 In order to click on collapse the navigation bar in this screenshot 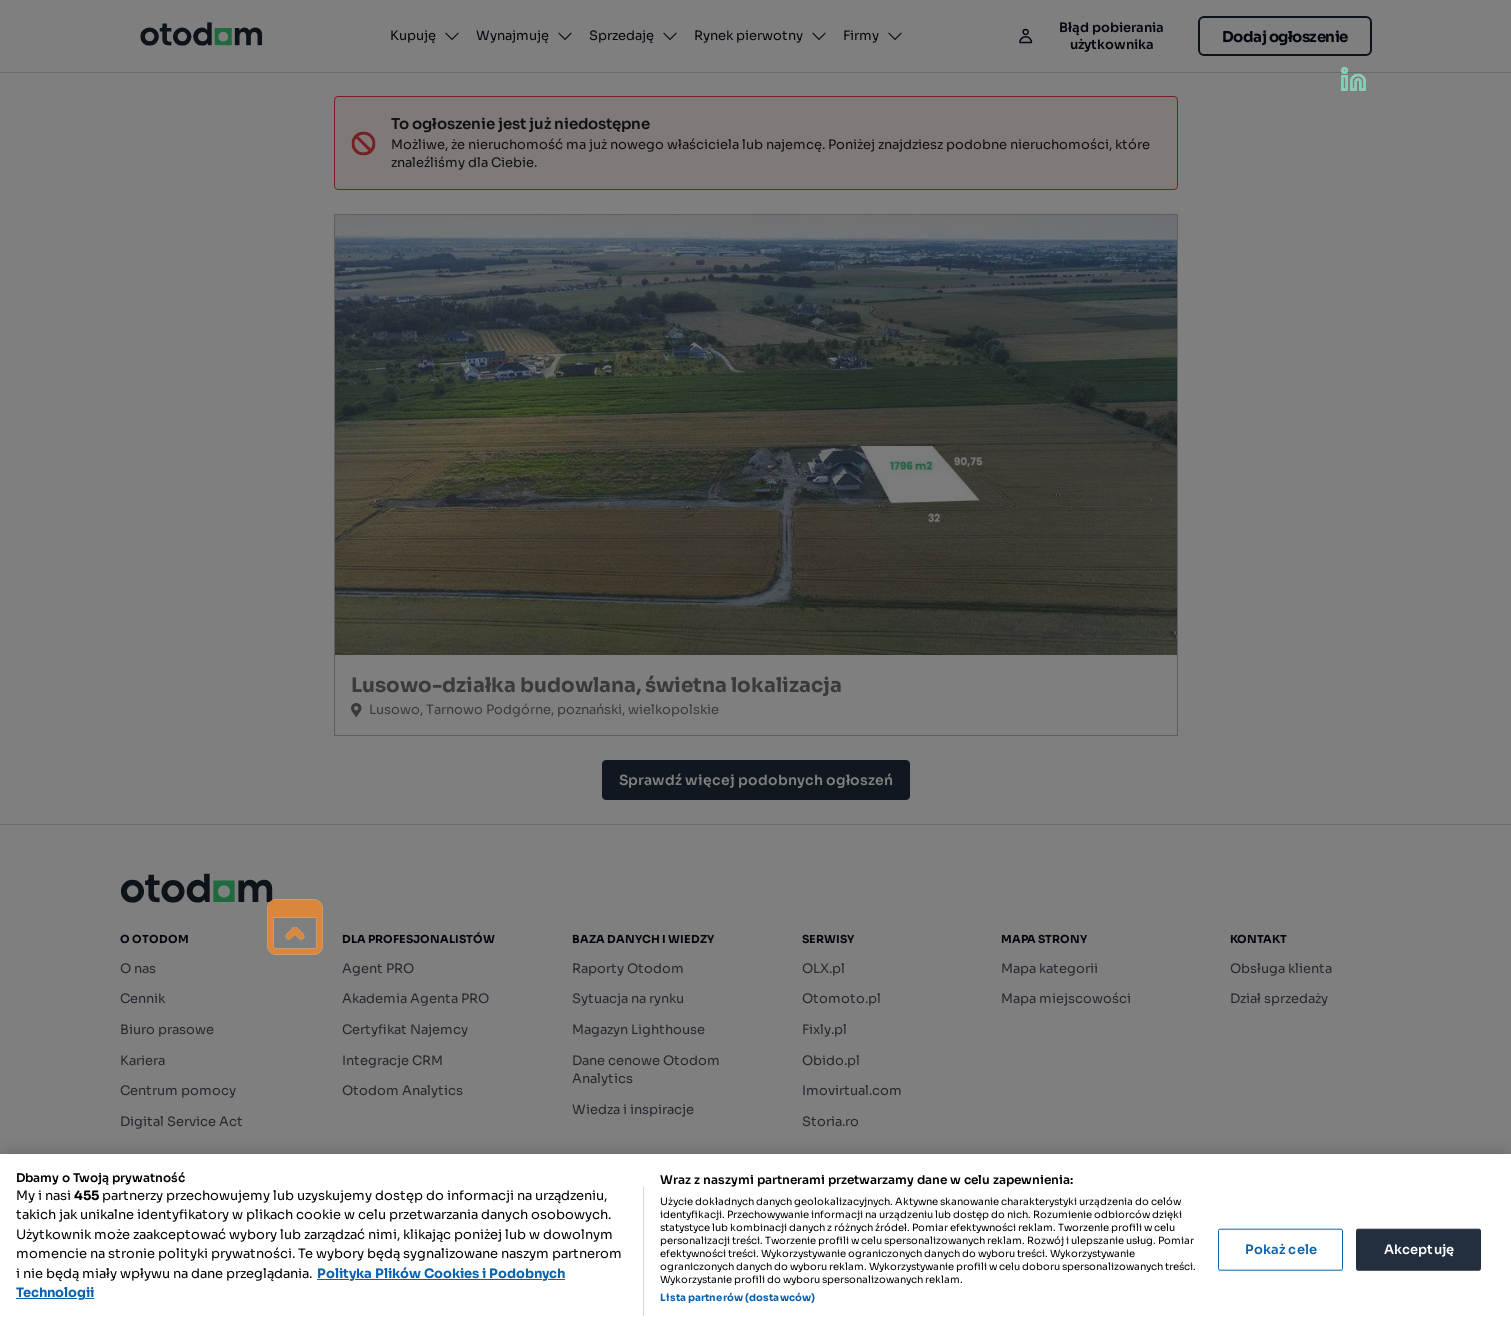, I will do `click(295, 927)`.